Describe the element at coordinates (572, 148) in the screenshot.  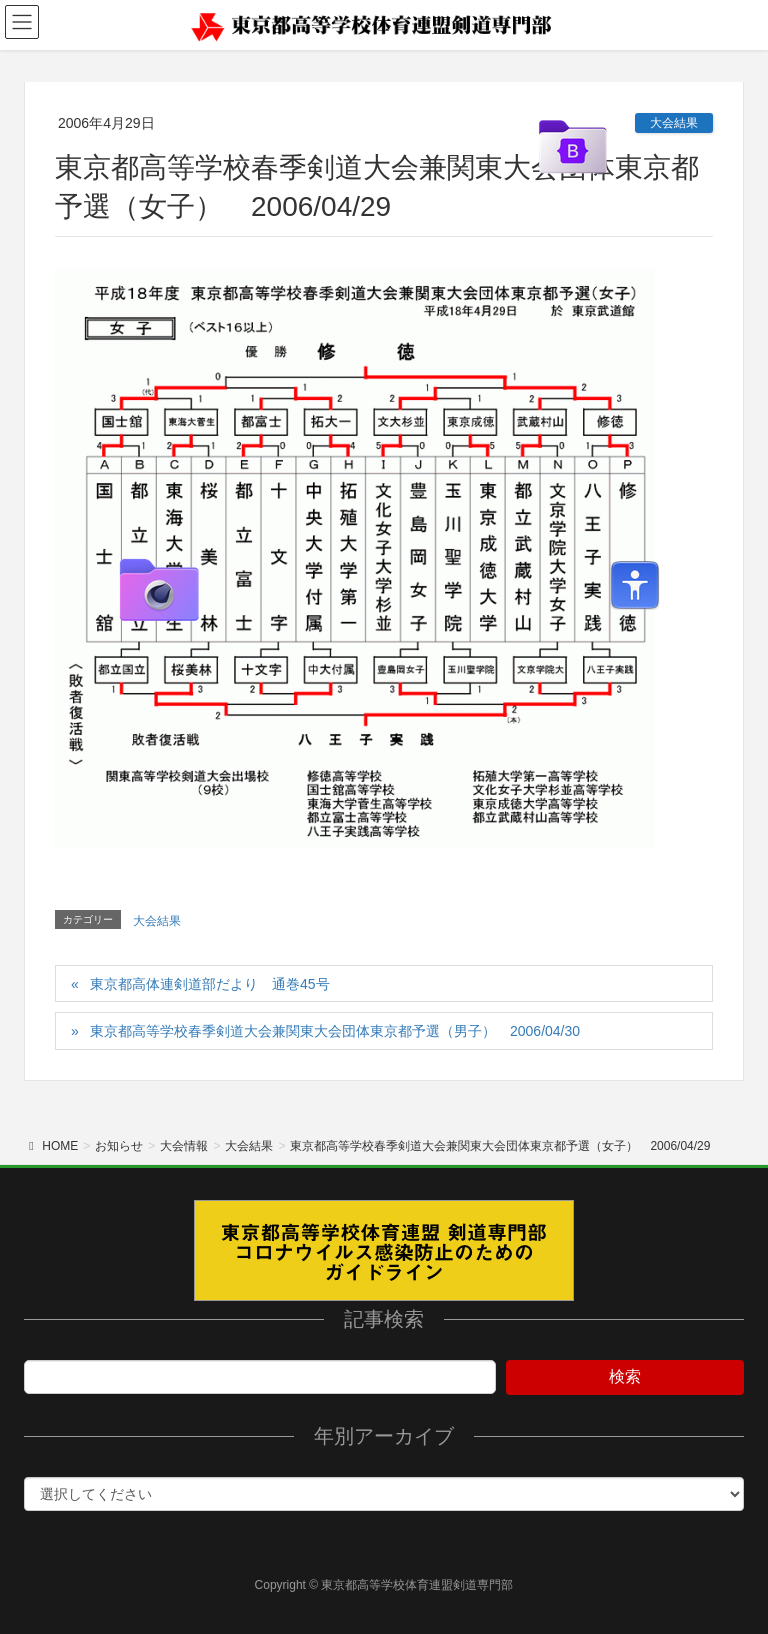
I see `open bootstrap framework project folder` at that location.